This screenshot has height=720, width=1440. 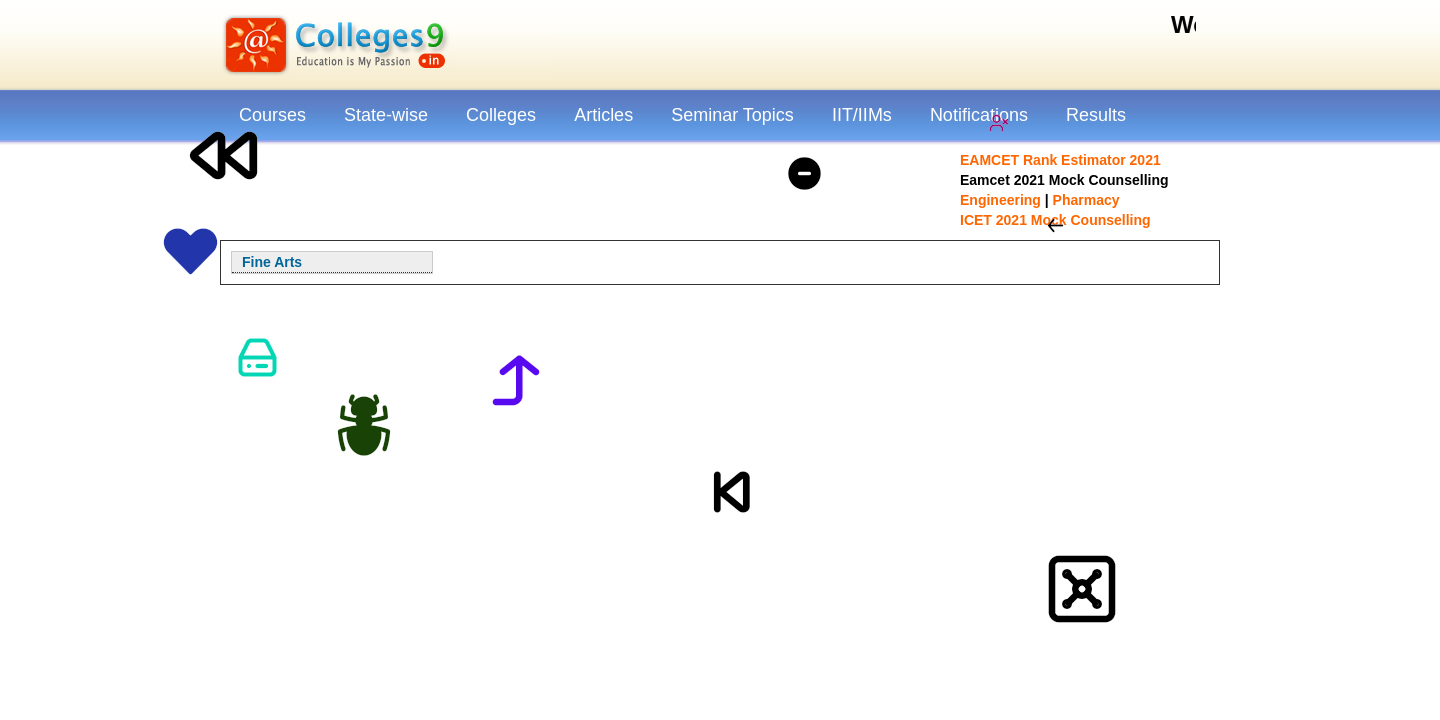 I want to click on remove a user from your contacts, so click(x=999, y=123).